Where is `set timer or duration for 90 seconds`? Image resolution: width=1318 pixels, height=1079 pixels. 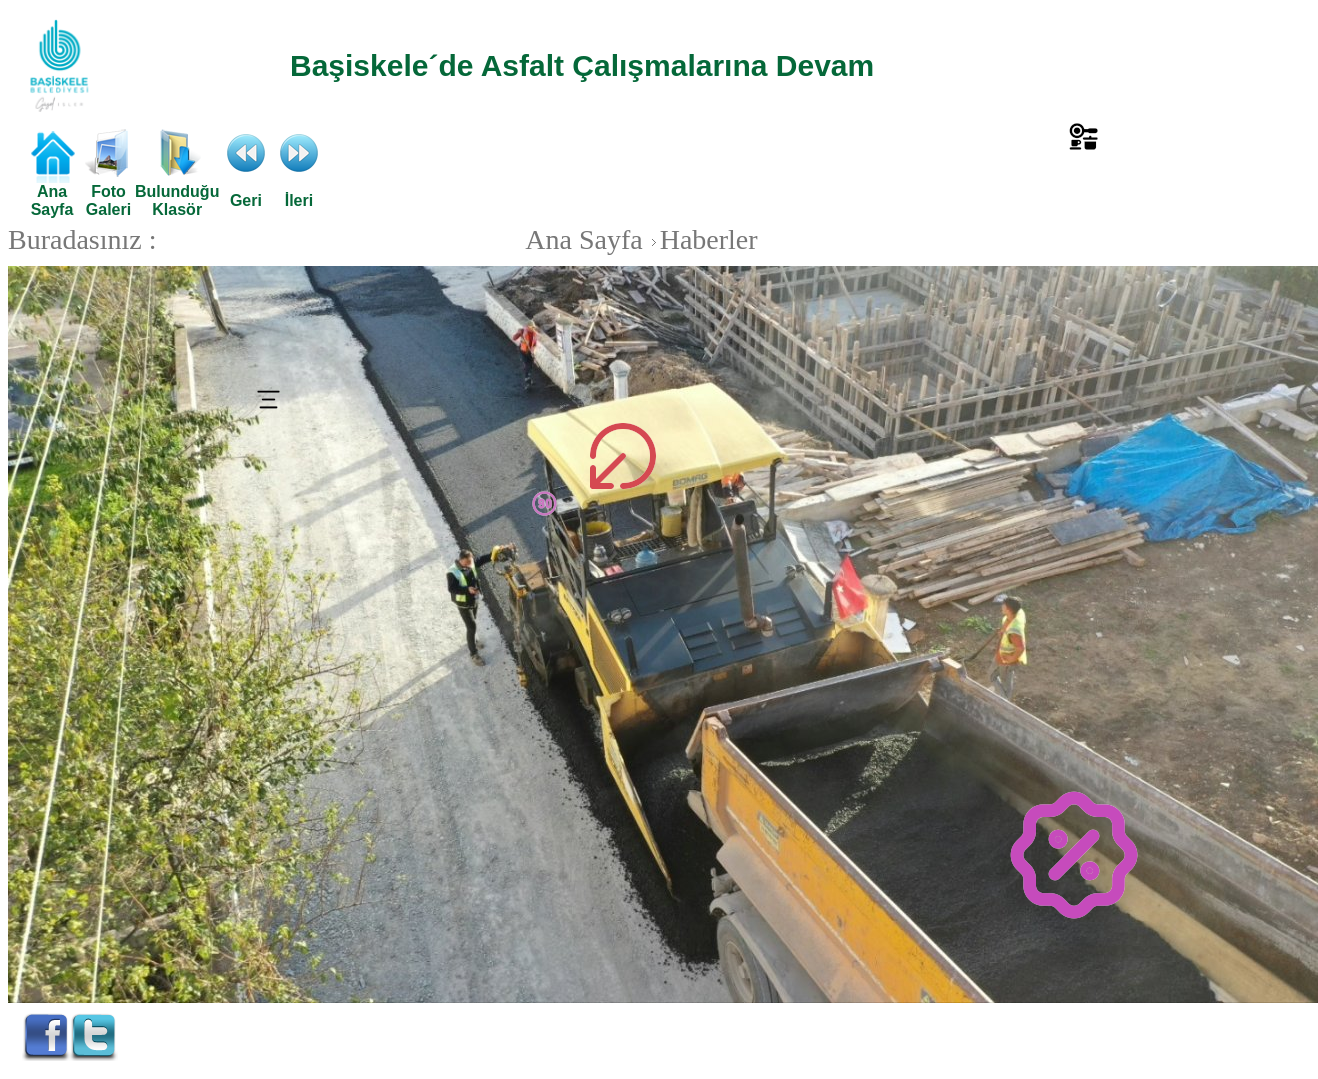 set timer or duration for 90 seconds is located at coordinates (544, 503).